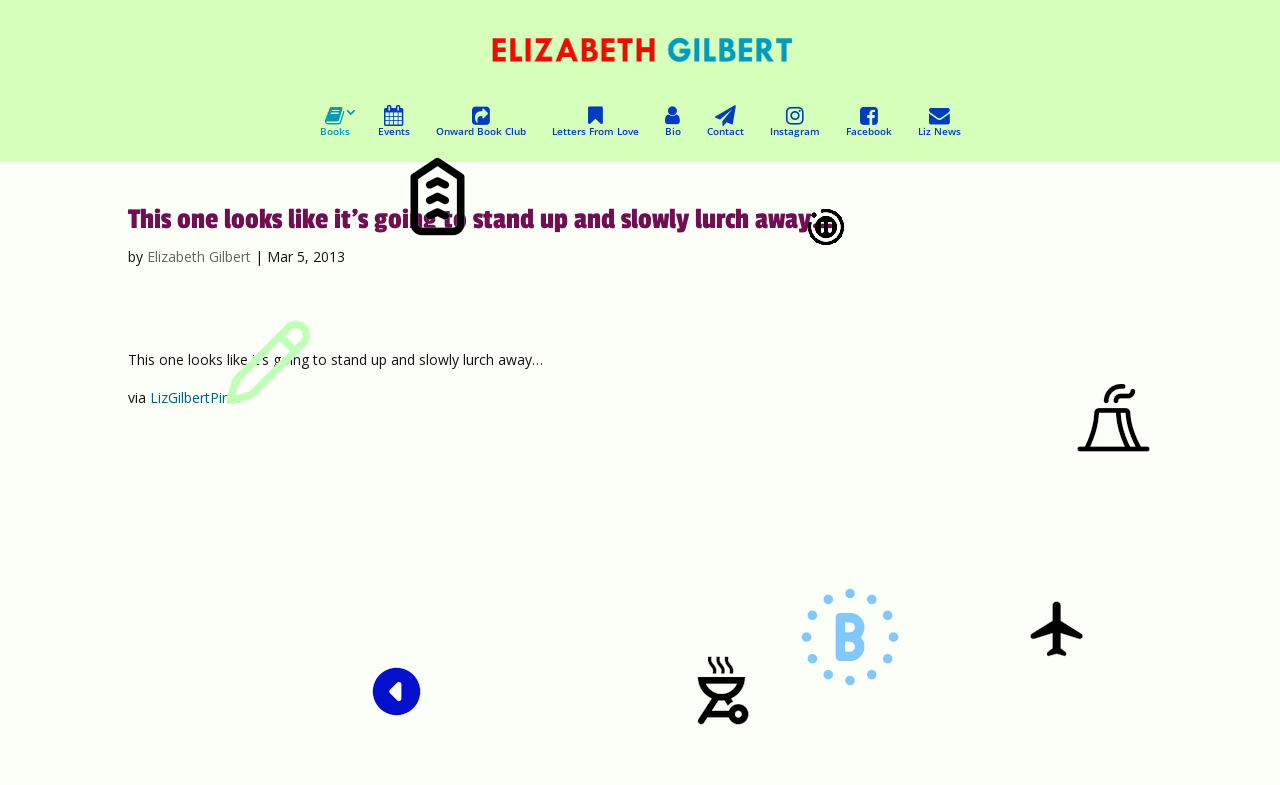  Describe the element at coordinates (437, 196) in the screenshot. I see `view military or user rank status` at that location.